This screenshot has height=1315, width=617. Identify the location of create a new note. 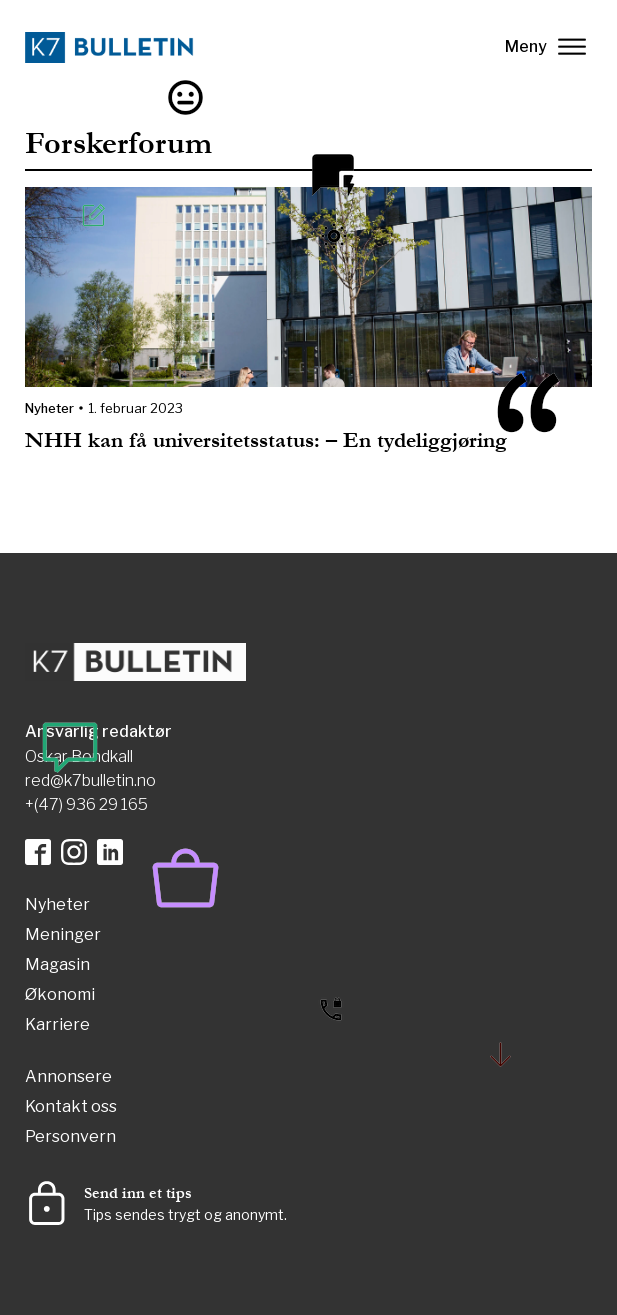
(93, 215).